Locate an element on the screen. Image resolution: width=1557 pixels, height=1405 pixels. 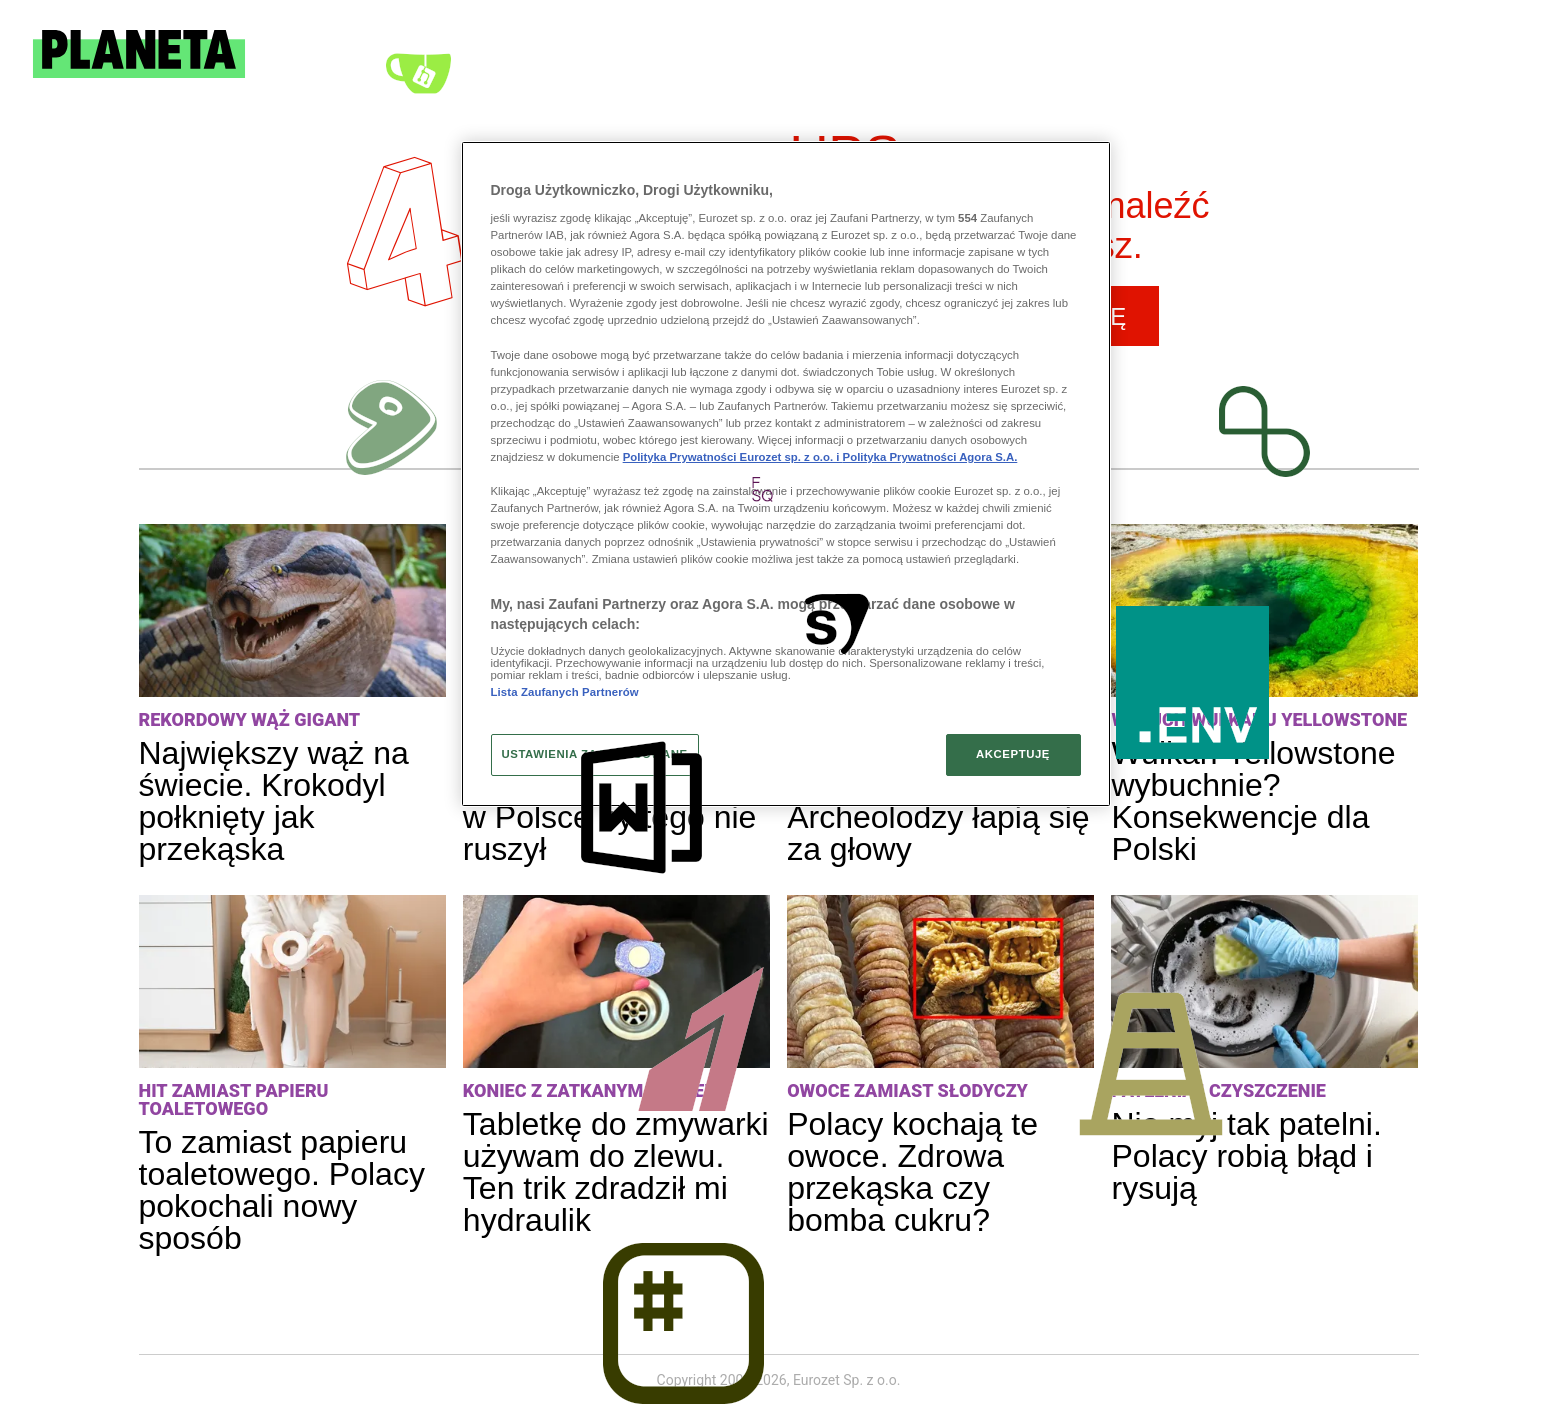
source engine logo is located at coordinates (837, 624).